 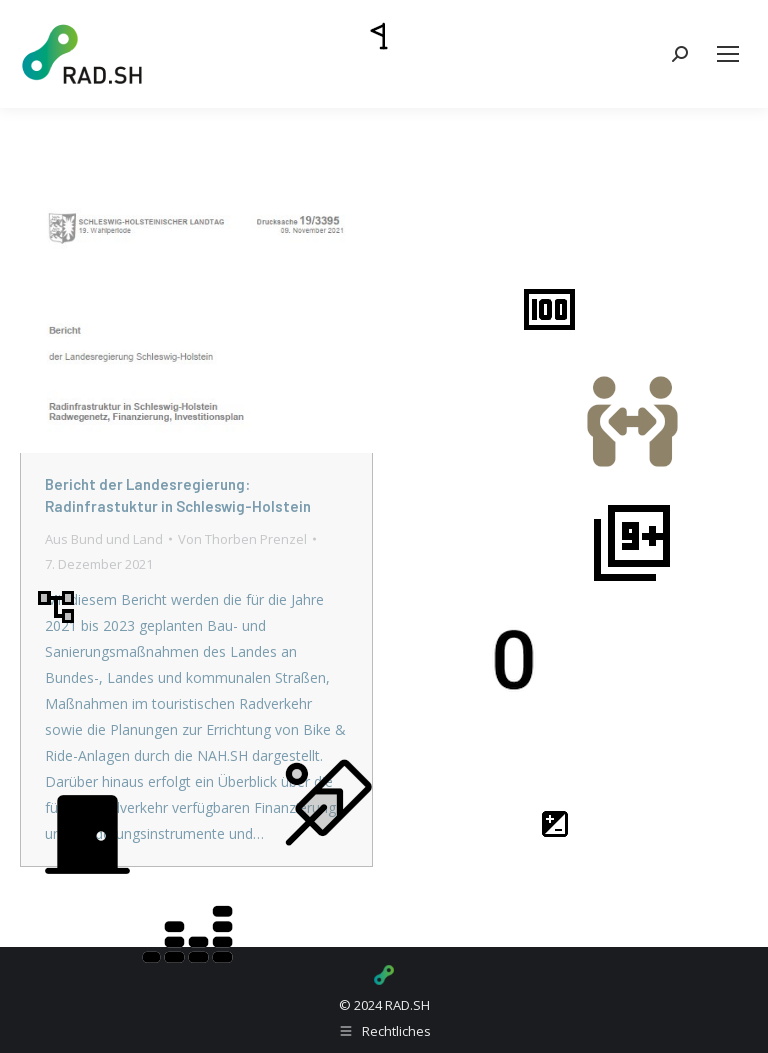 What do you see at coordinates (549, 309) in the screenshot?
I see `view currency or monetary information` at bounding box center [549, 309].